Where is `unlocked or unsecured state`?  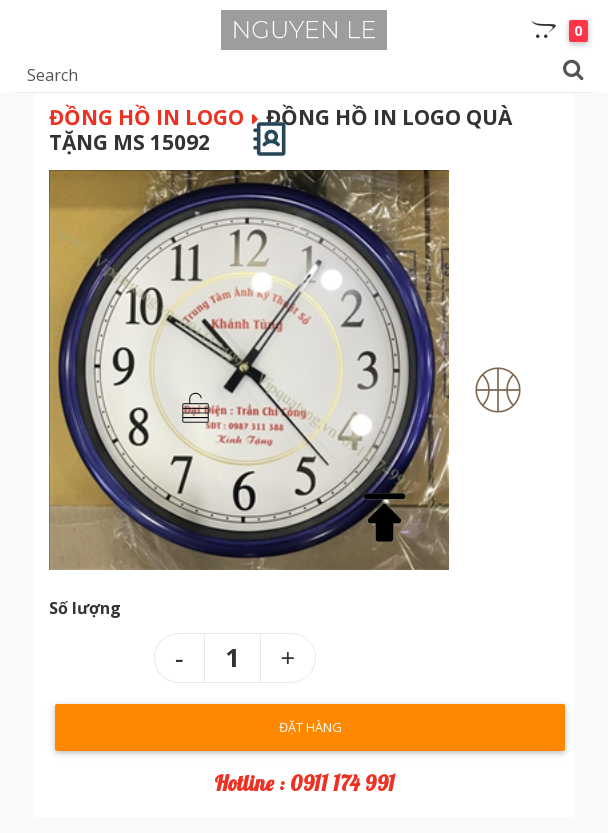 unlocked or unsecured state is located at coordinates (195, 409).